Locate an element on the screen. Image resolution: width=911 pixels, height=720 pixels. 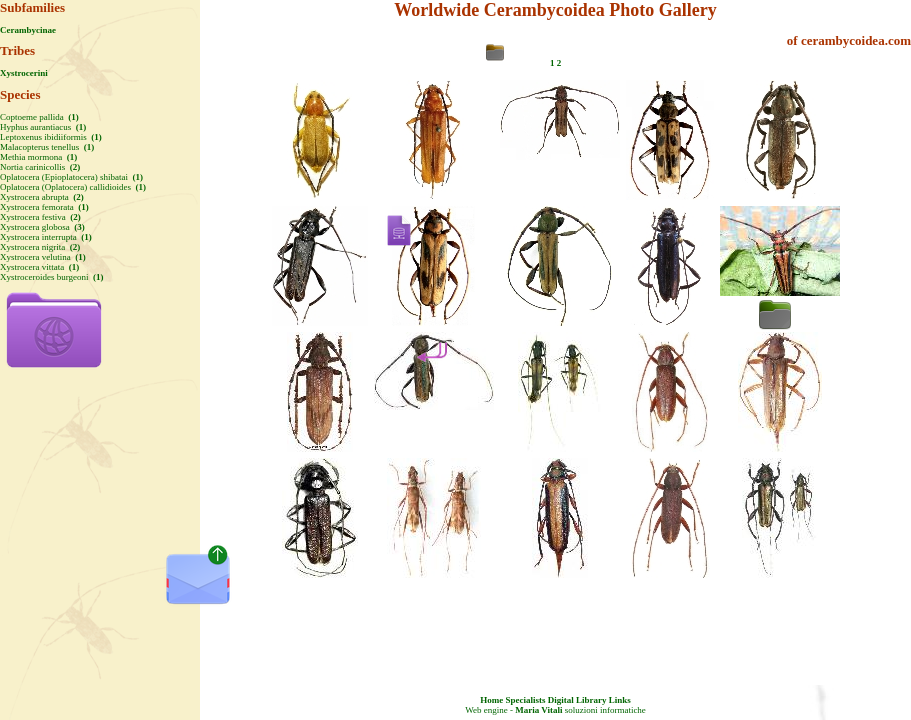
folder containing html or web development files is located at coordinates (54, 330).